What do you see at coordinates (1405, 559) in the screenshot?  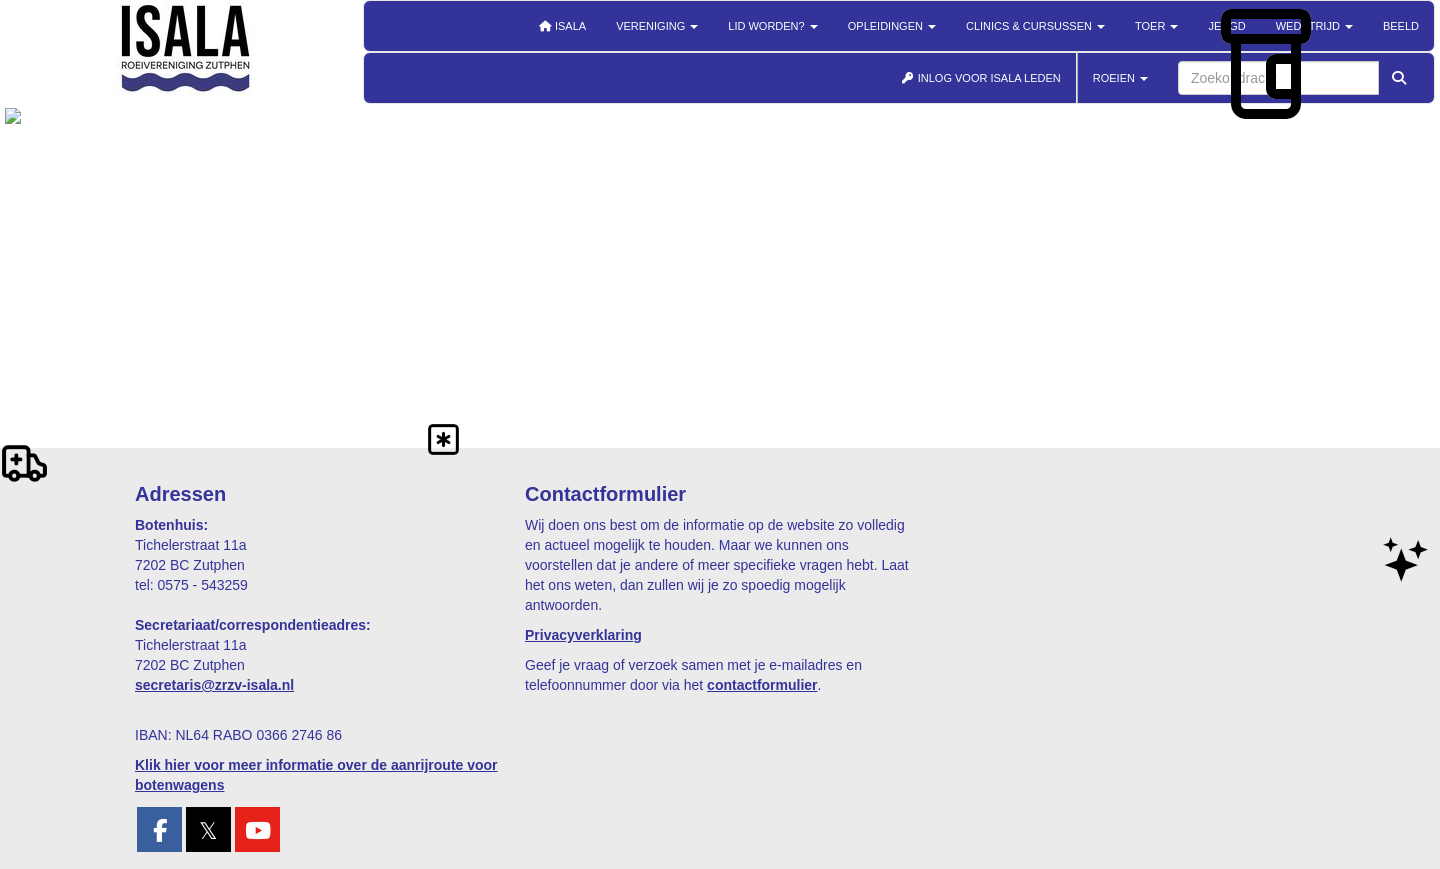 I see `indicates AI-generated or enhanced content` at bounding box center [1405, 559].